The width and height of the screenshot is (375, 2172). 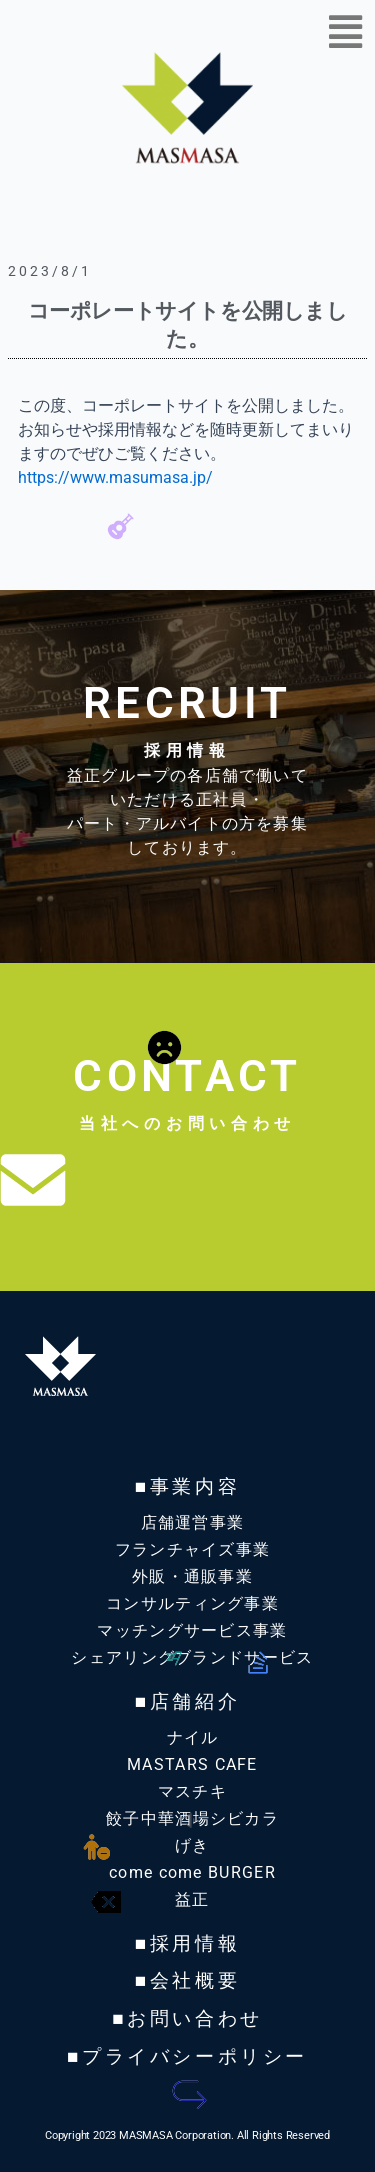 What do you see at coordinates (258, 1663) in the screenshot?
I see `visit stack overflow for developer help` at bounding box center [258, 1663].